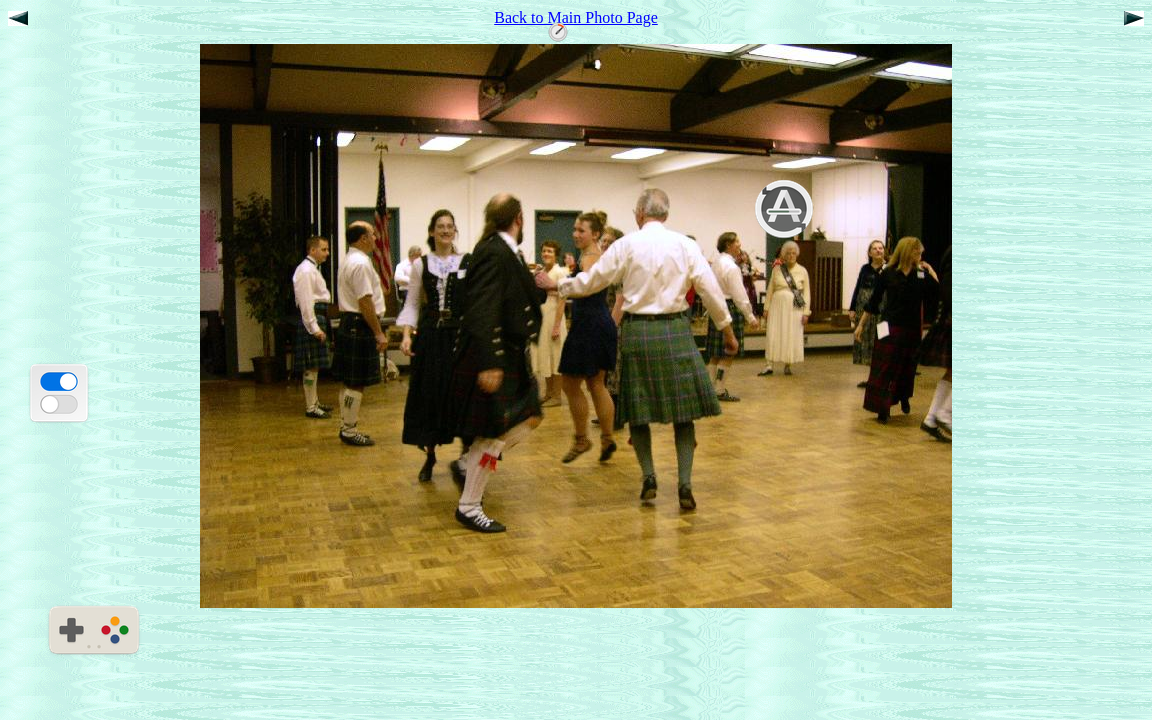 Image resolution: width=1152 pixels, height=720 pixels. I want to click on indicates a connected game controller, so click(94, 630).